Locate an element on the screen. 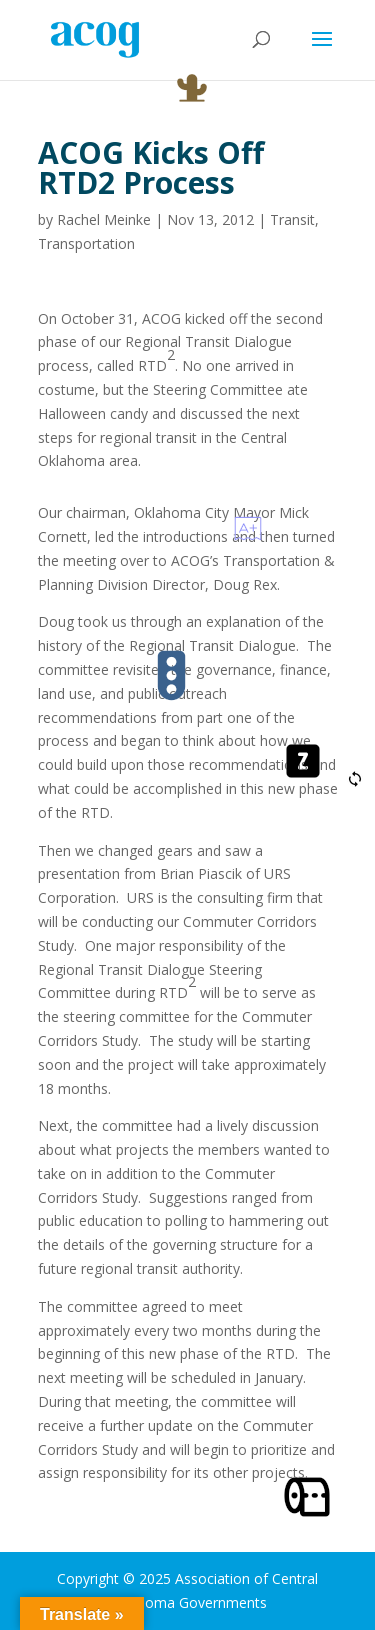 This screenshot has width=375, height=1630. view exam or test results is located at coordinates (248, 528).